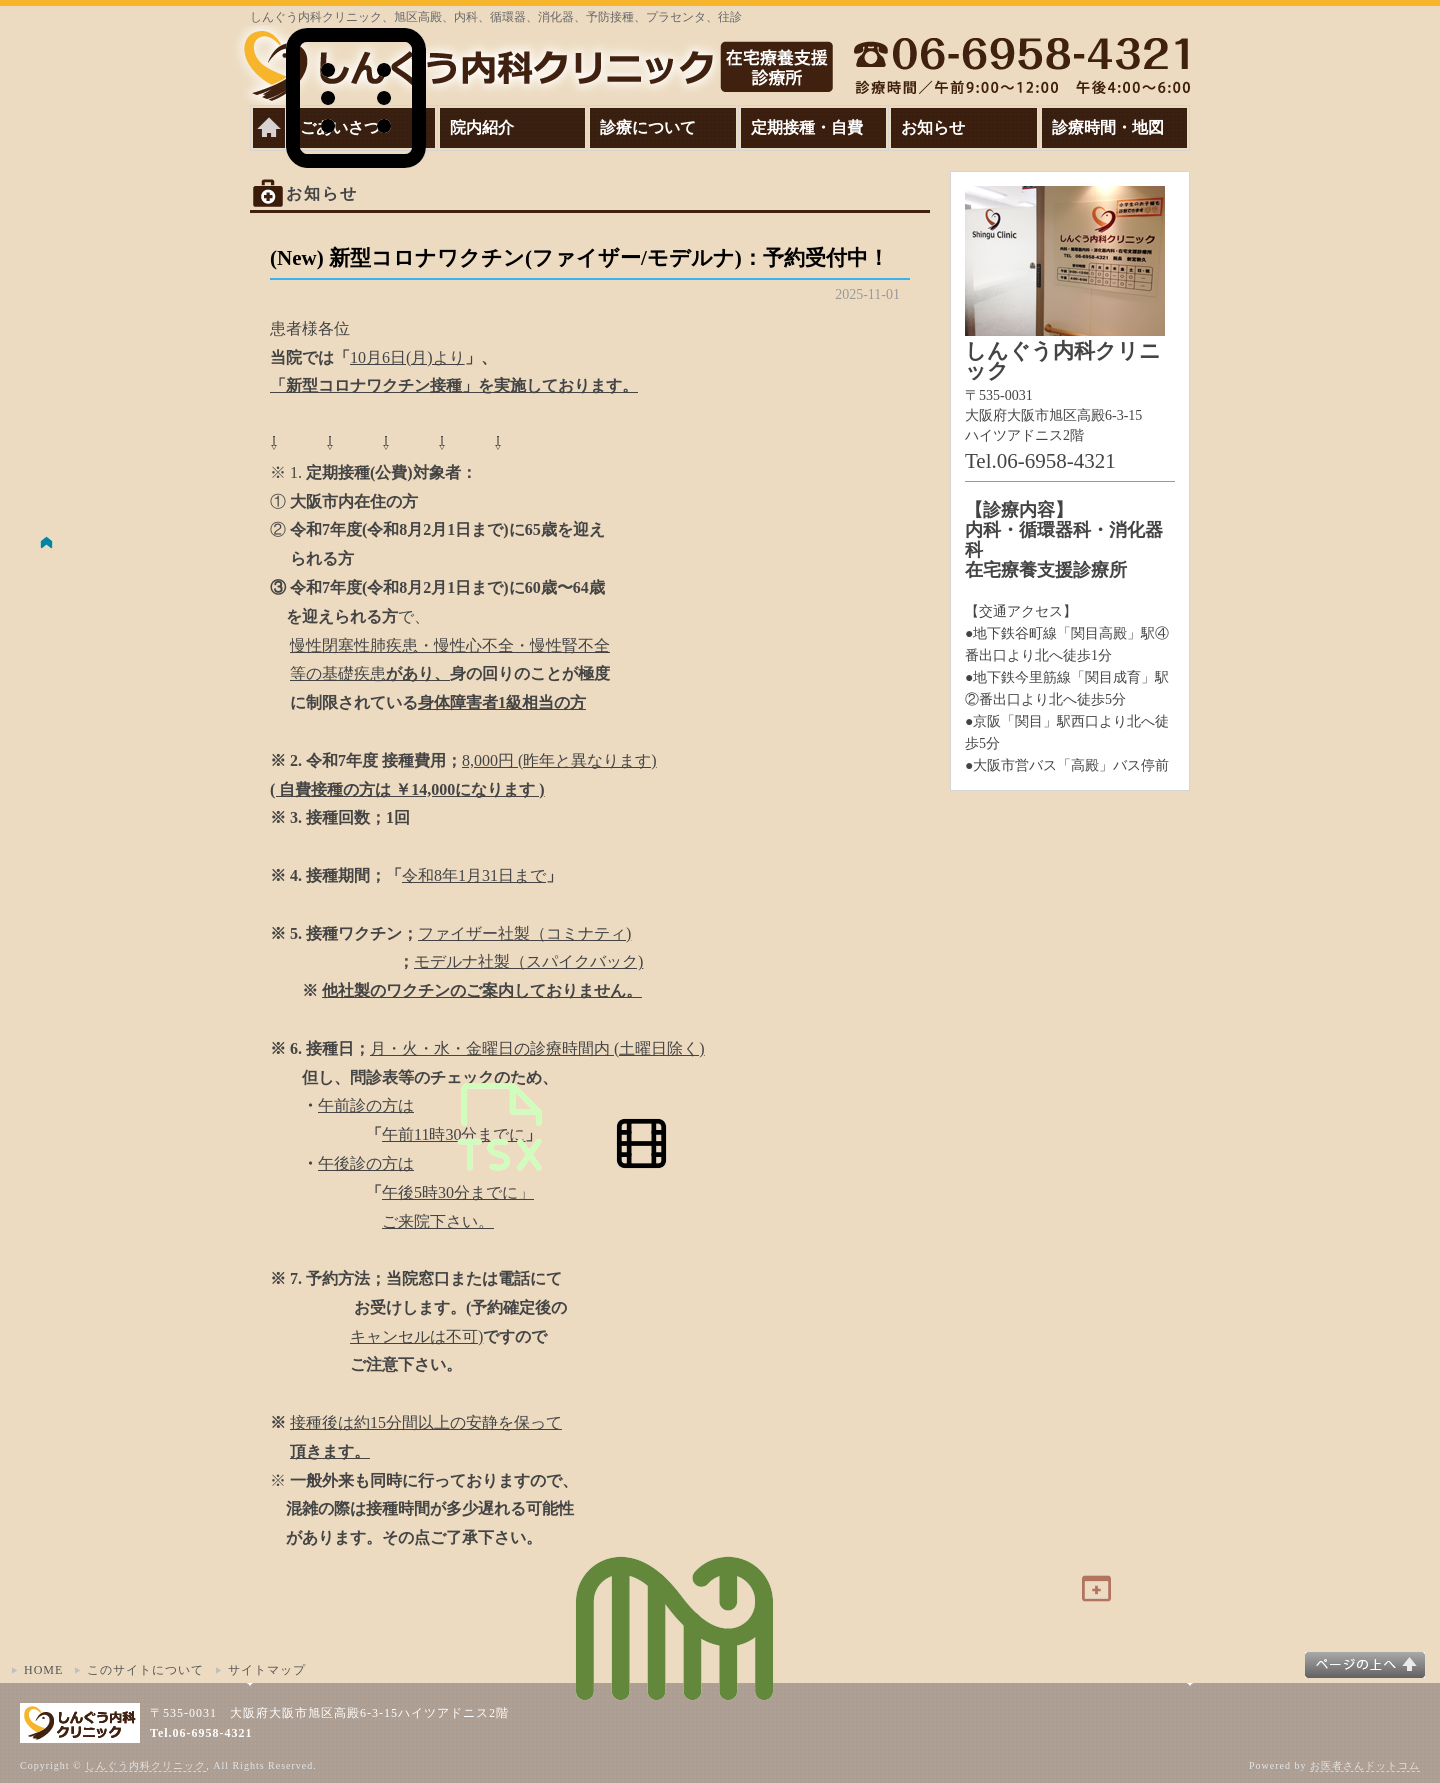  I want to click on access video or movie content, so click(641, 1143).